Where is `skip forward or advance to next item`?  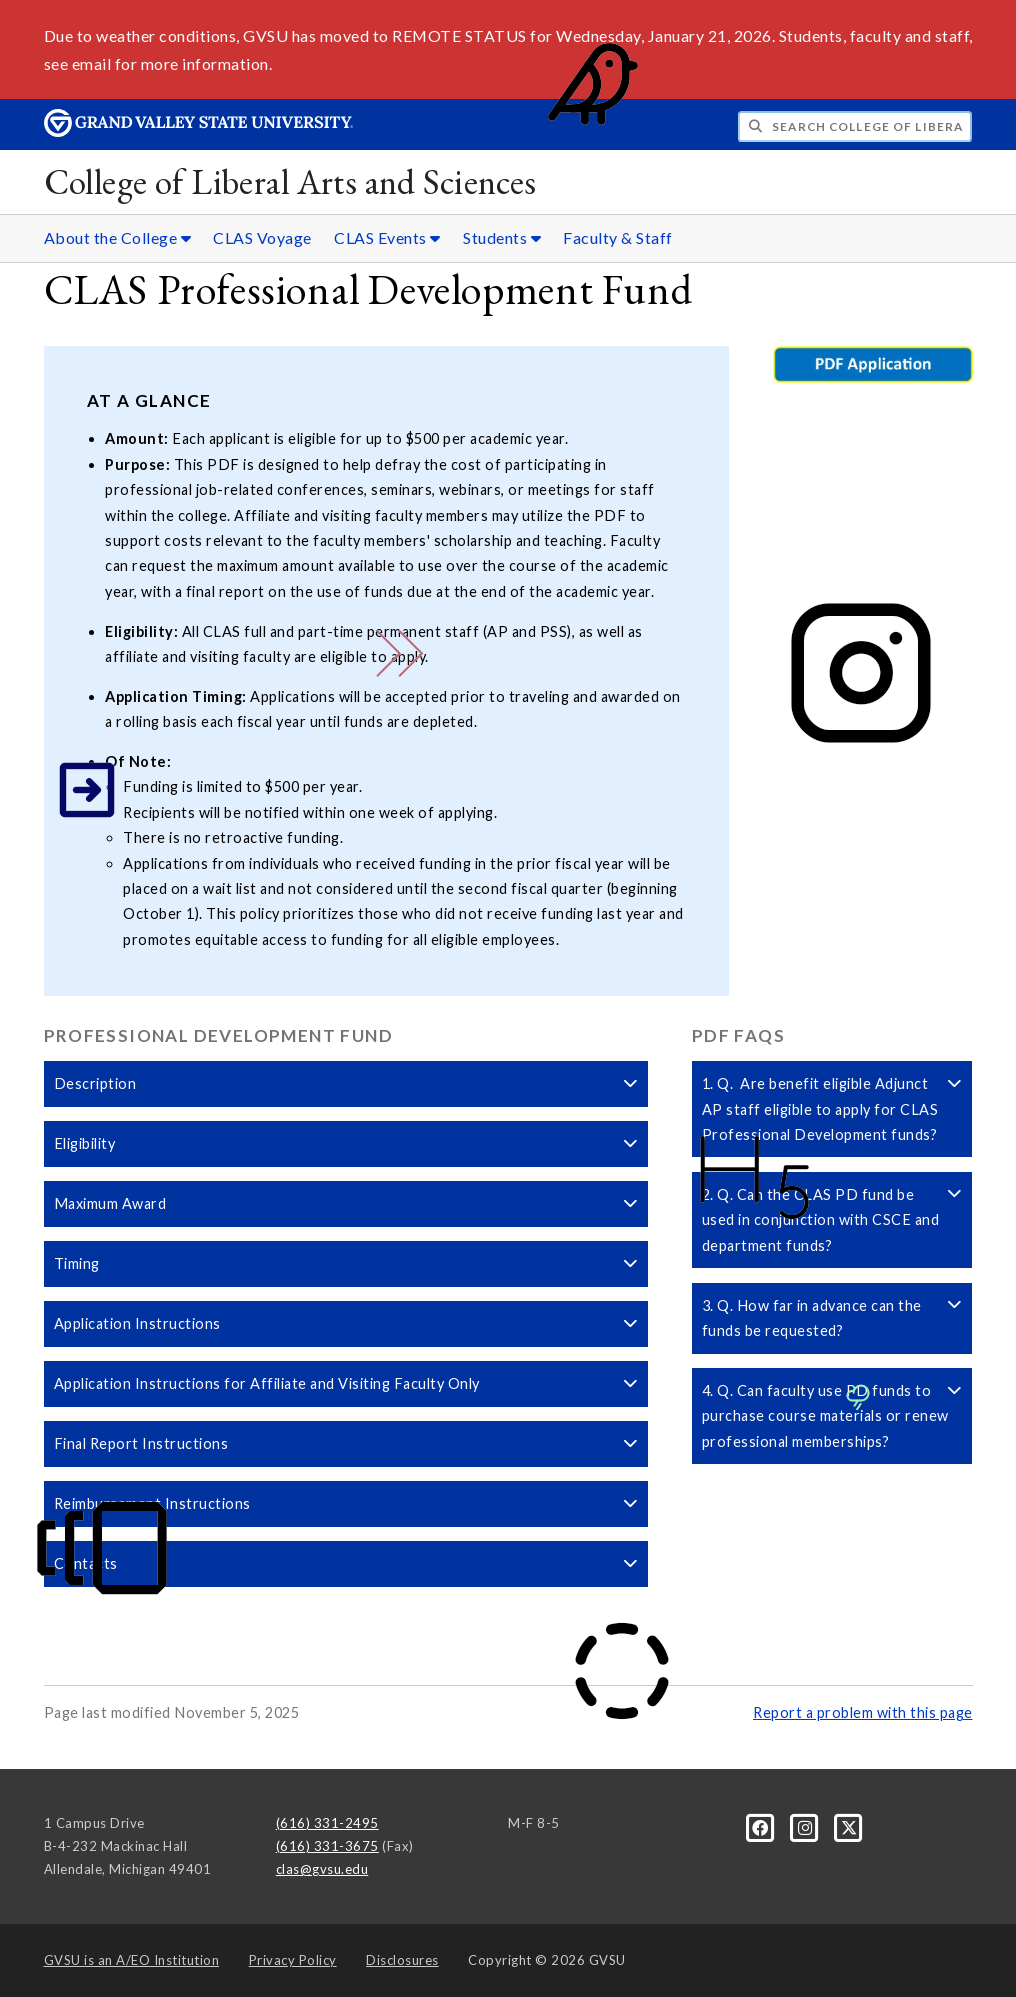
skip forward or advance to next item is located at coordinates (397, 653).